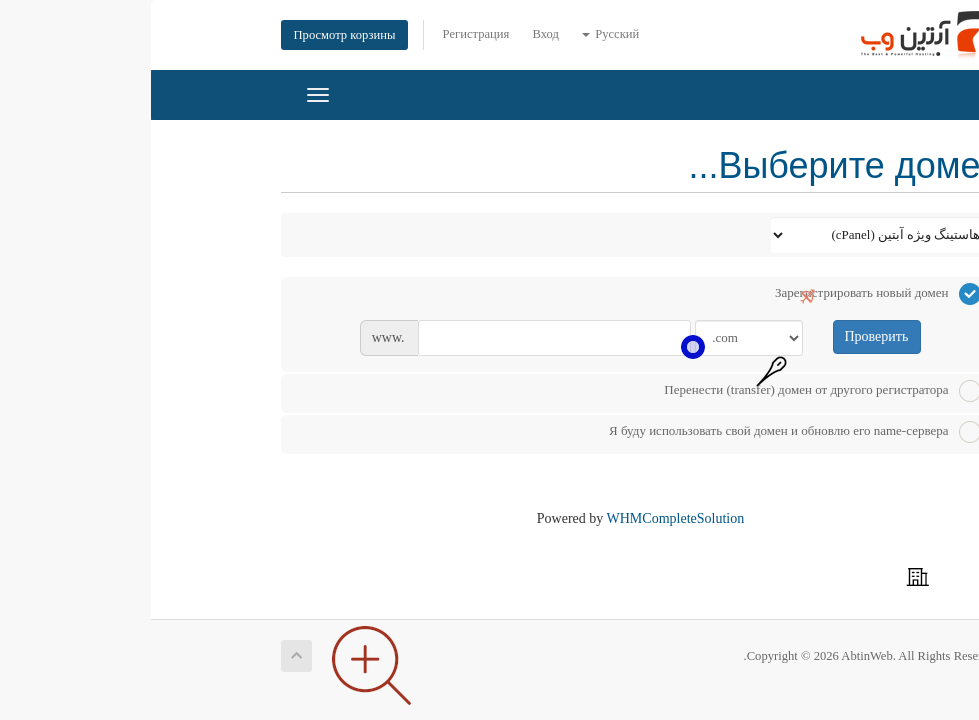 This screenshot has width=979, height=720. What do you see at coordinates (771, 371) in the screenshot?
I see `sewing or crafting tools` at bounding box center [771, 371].